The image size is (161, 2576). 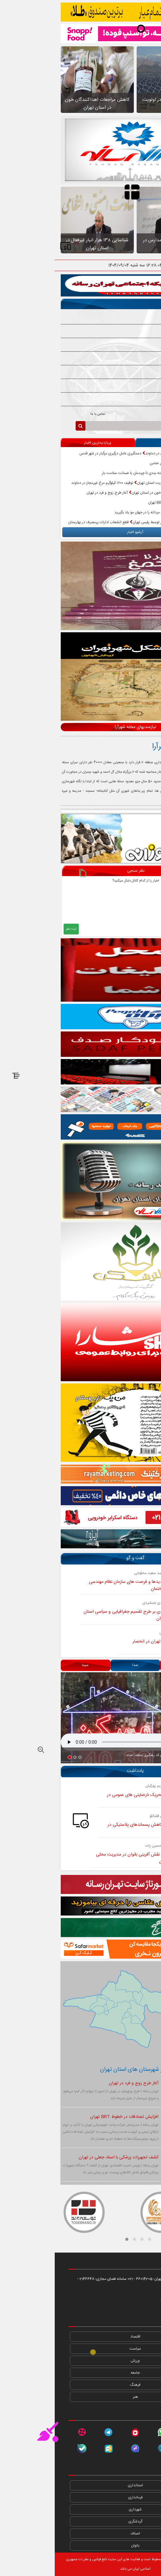 I want to click on access broomball game or sport features, so click(x=48, y=2431).